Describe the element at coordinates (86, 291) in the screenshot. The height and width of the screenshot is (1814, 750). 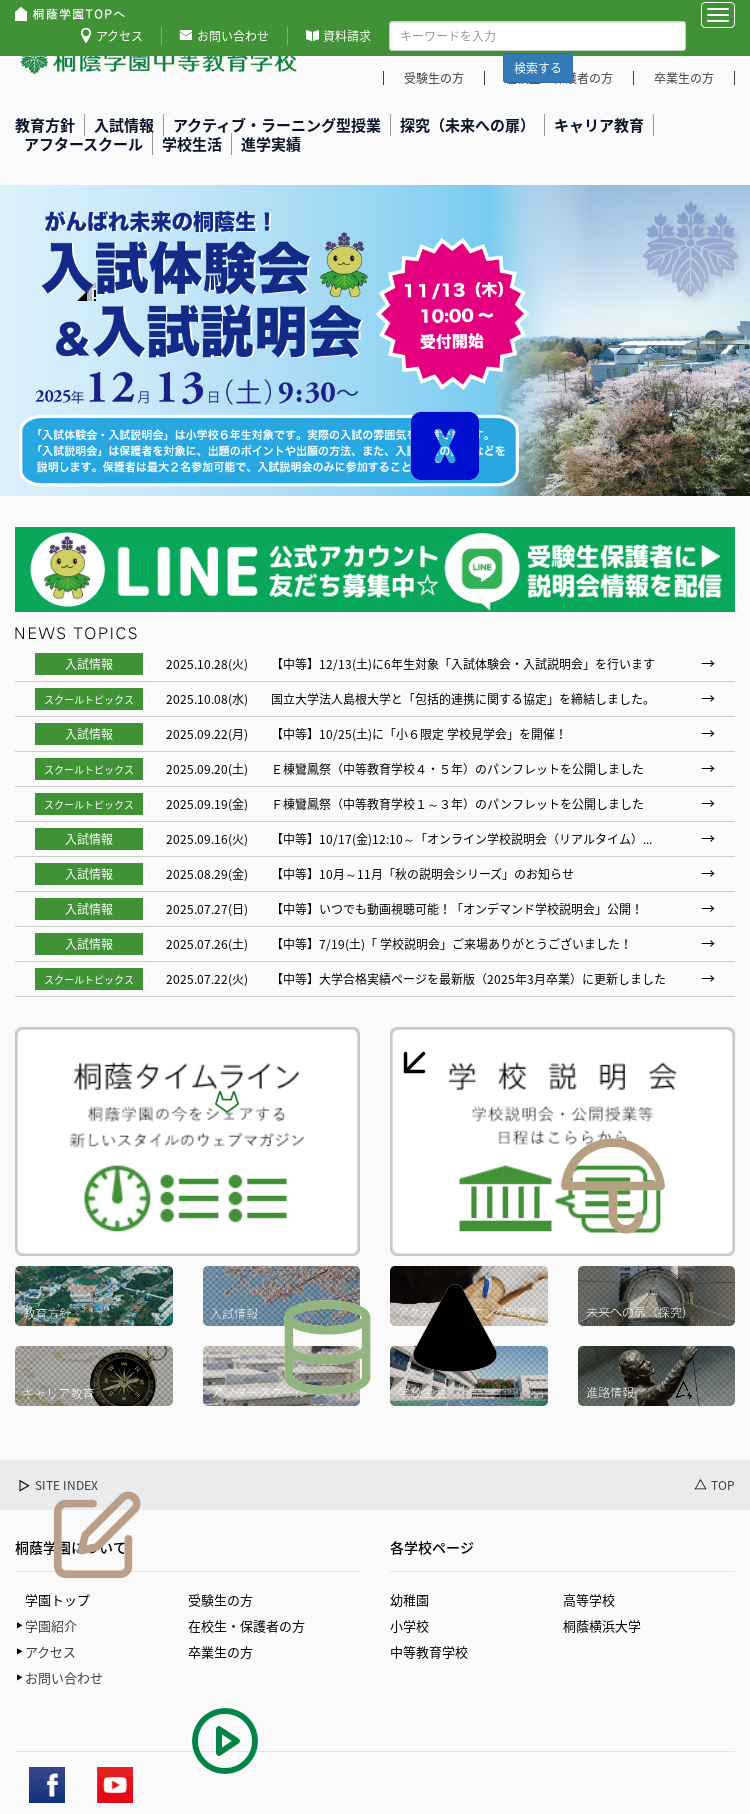
I see `indicates weak cellular signal with no internet connection` at that location.